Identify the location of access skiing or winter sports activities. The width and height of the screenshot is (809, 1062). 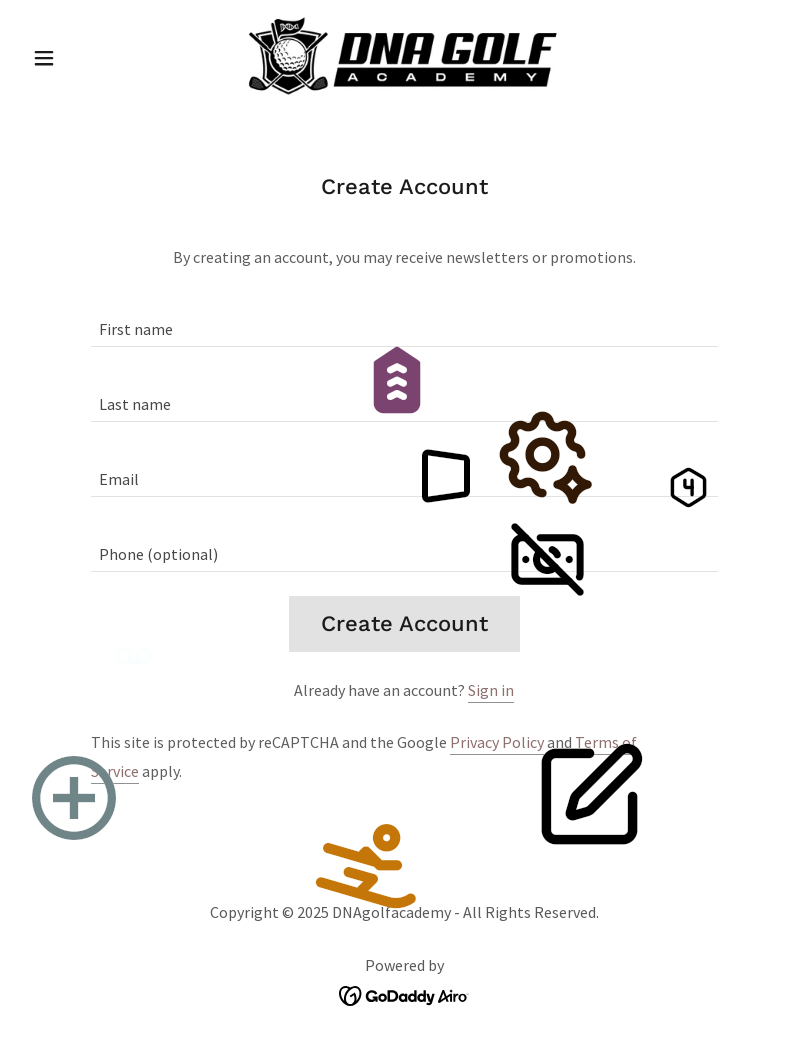
(366, 867).